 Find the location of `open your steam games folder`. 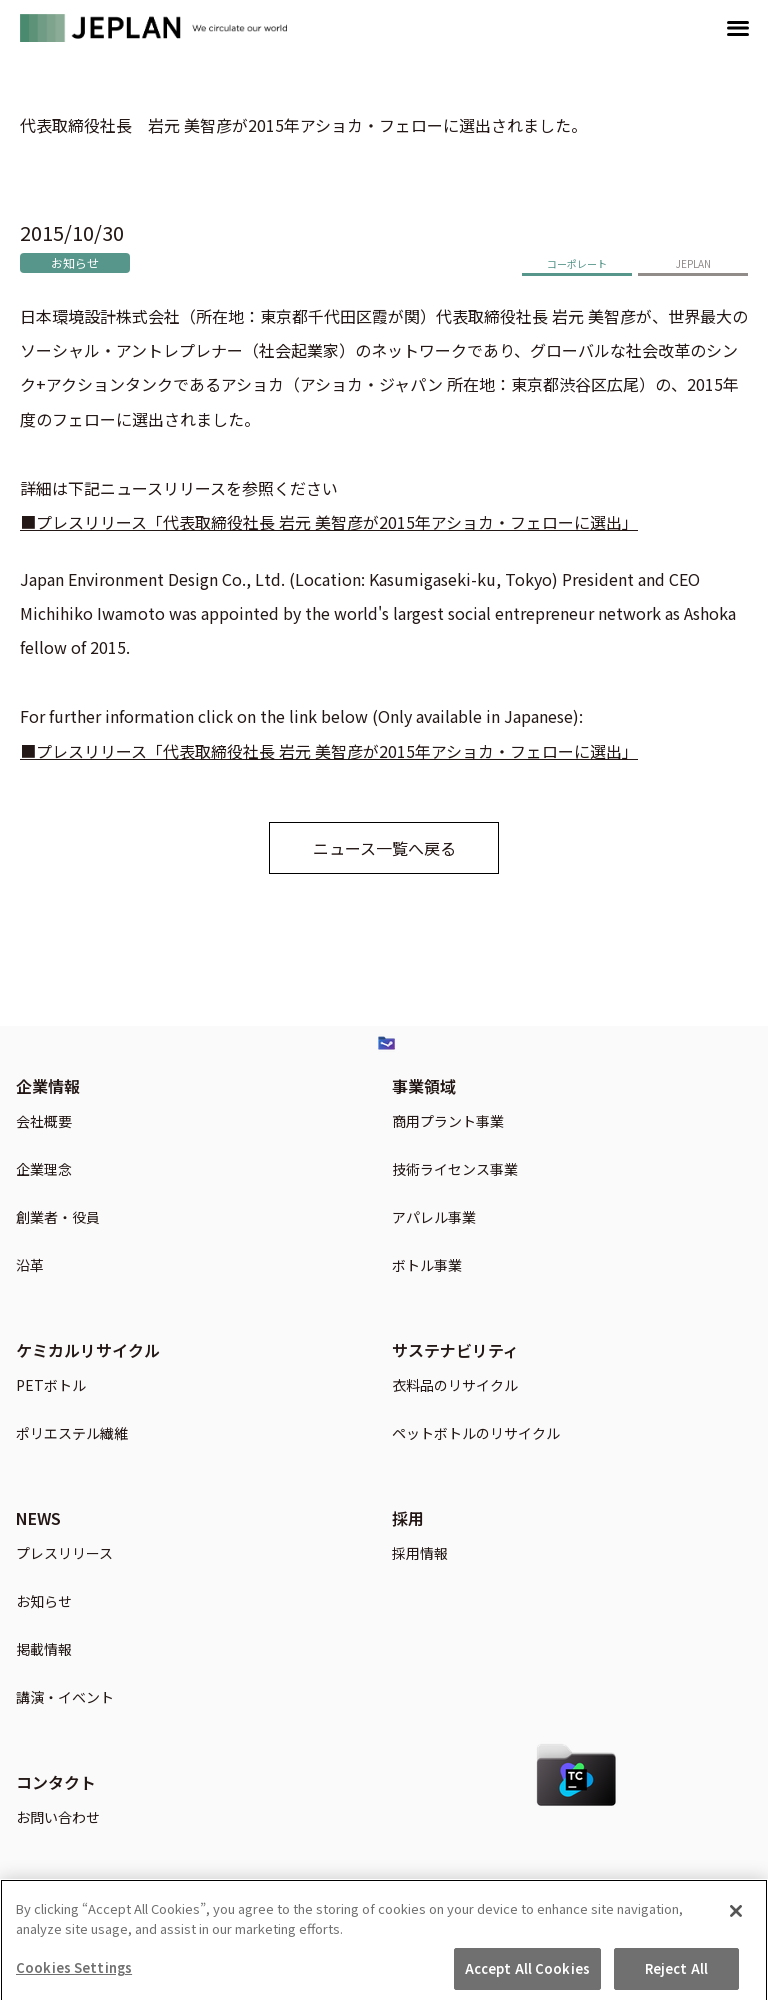

open your steam games folder is located at coordinates (386, 1043).